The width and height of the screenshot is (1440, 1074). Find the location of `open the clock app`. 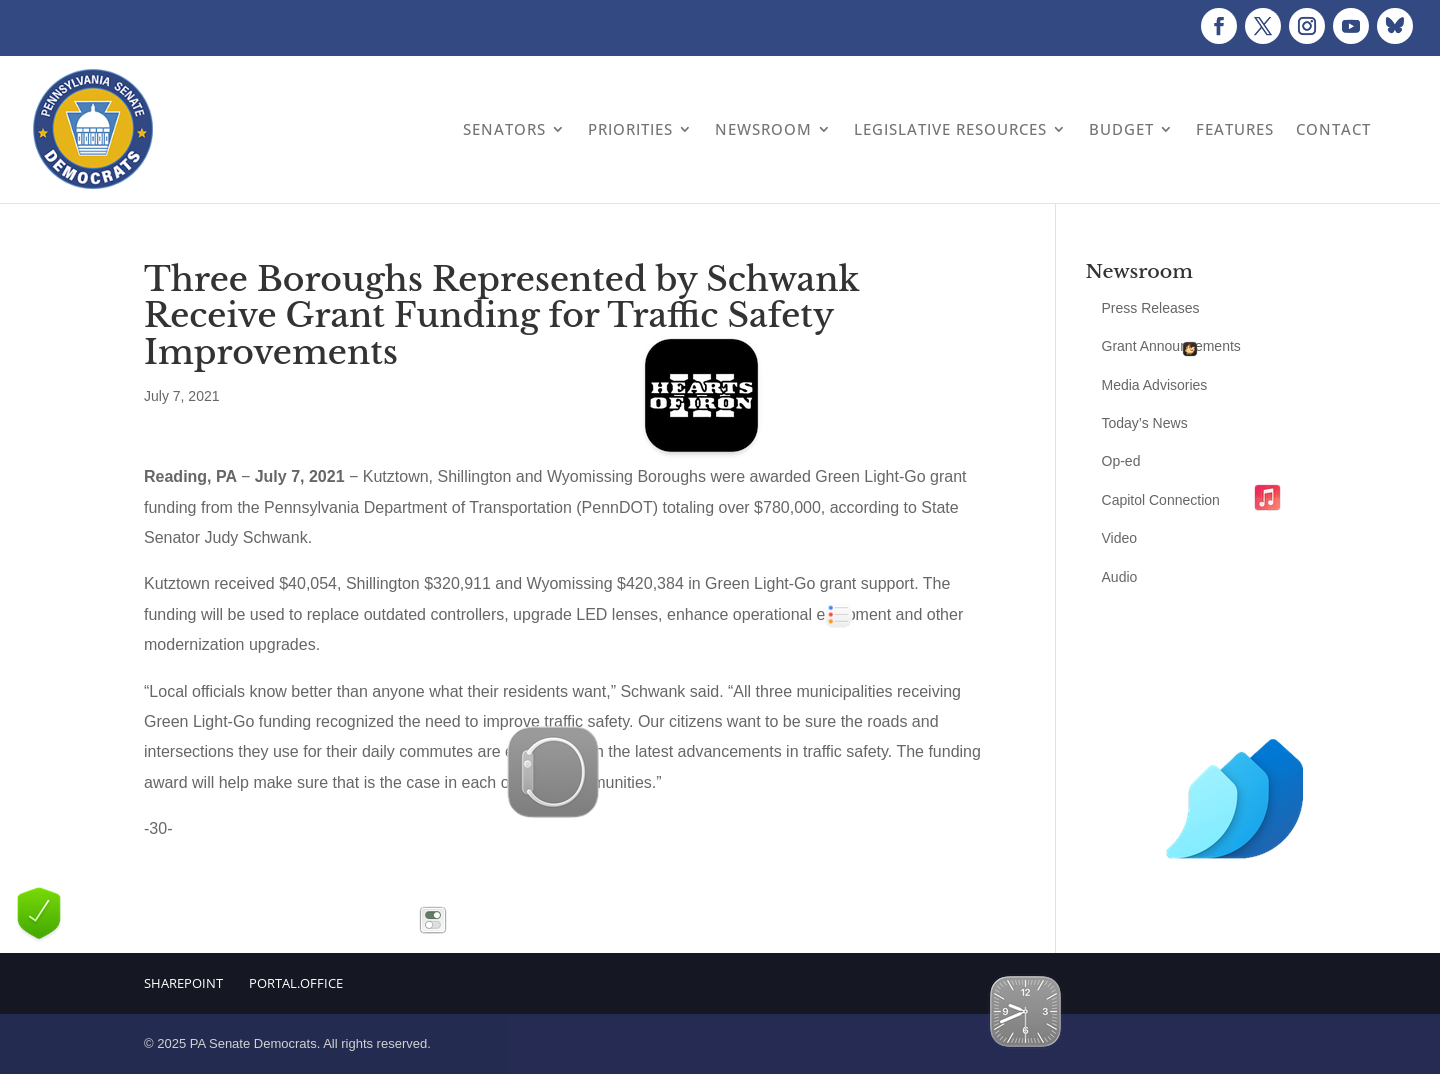

open the clock app is located at coordinates (1025, 1011).